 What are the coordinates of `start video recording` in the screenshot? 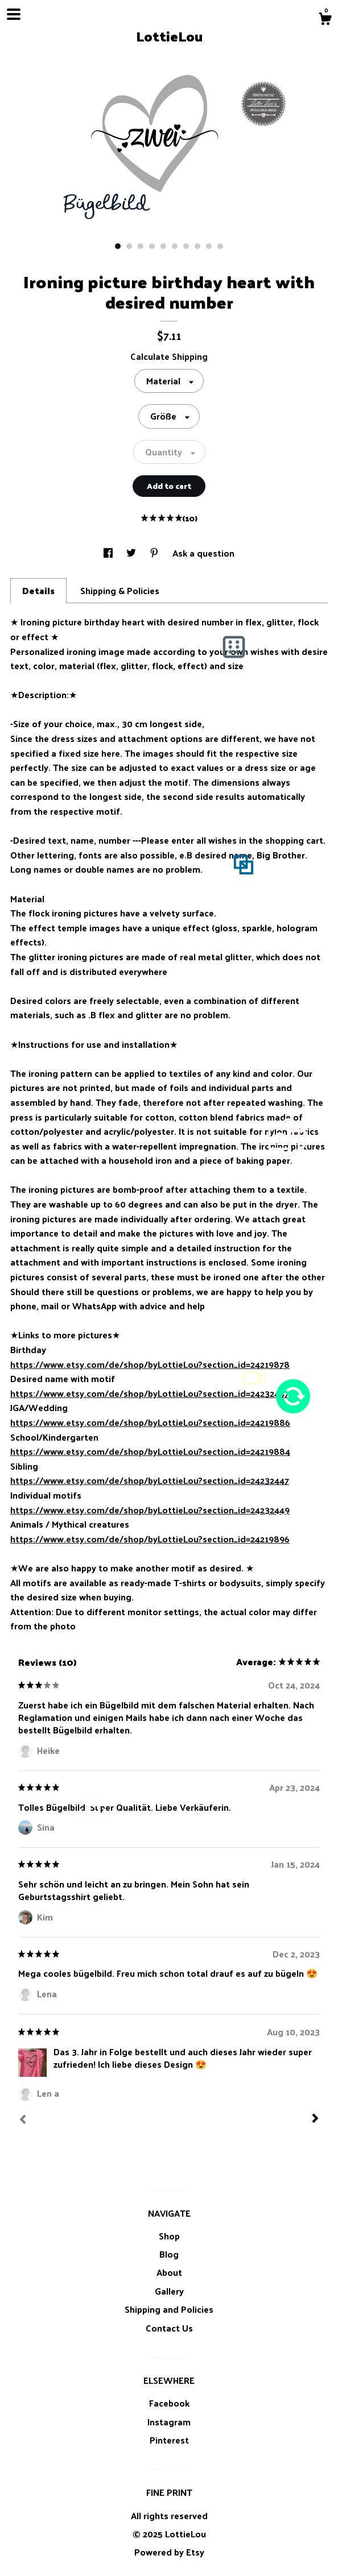 It's located at (254, 1378).